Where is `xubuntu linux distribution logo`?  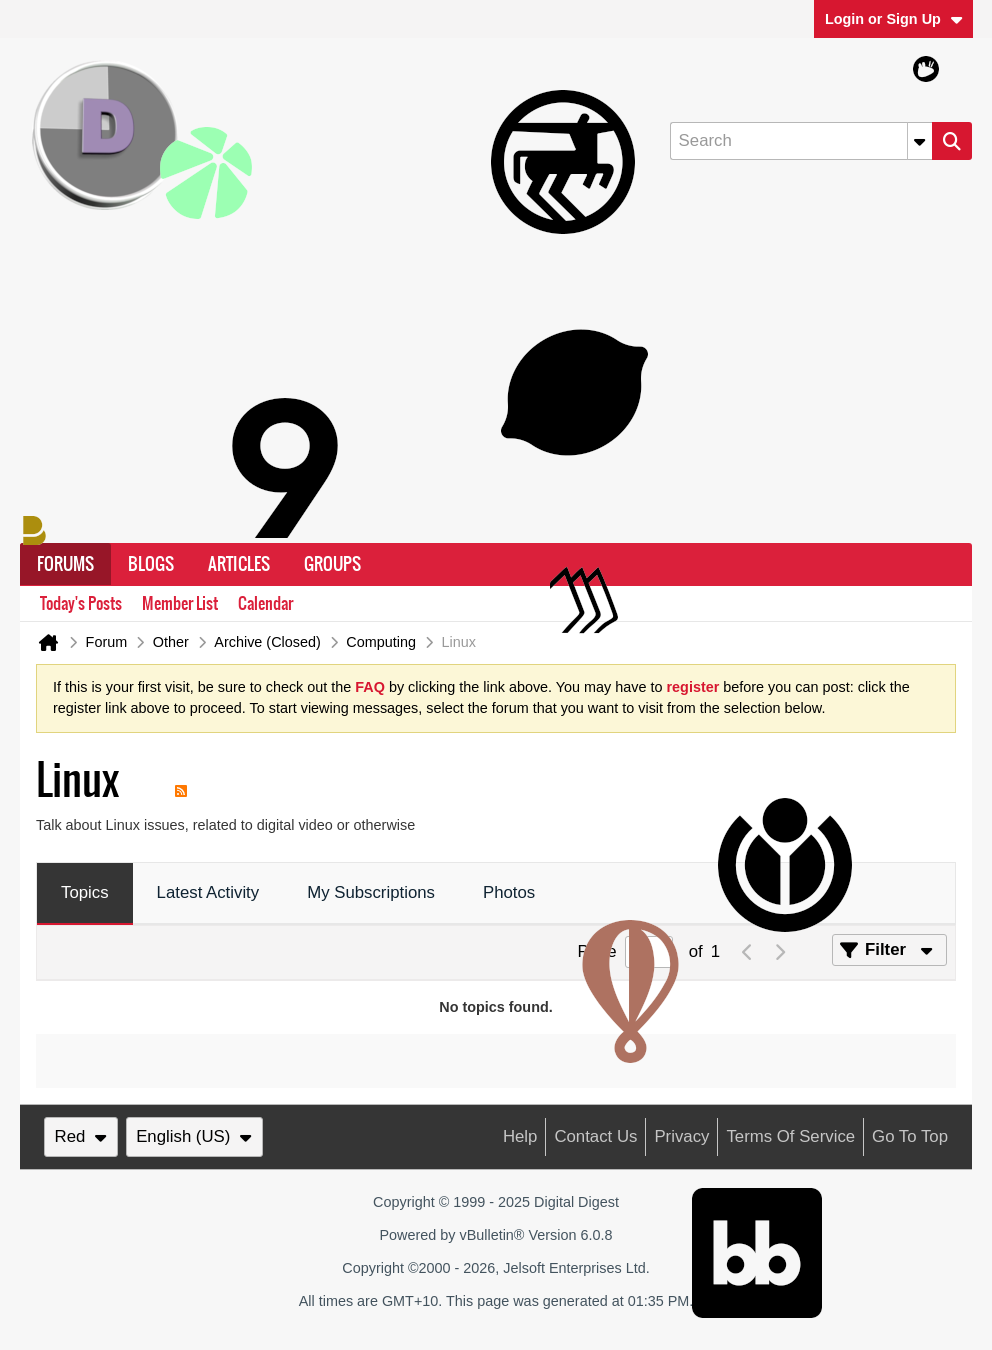 xubuntu linux distribution logo is located at coordinates (926, 69).